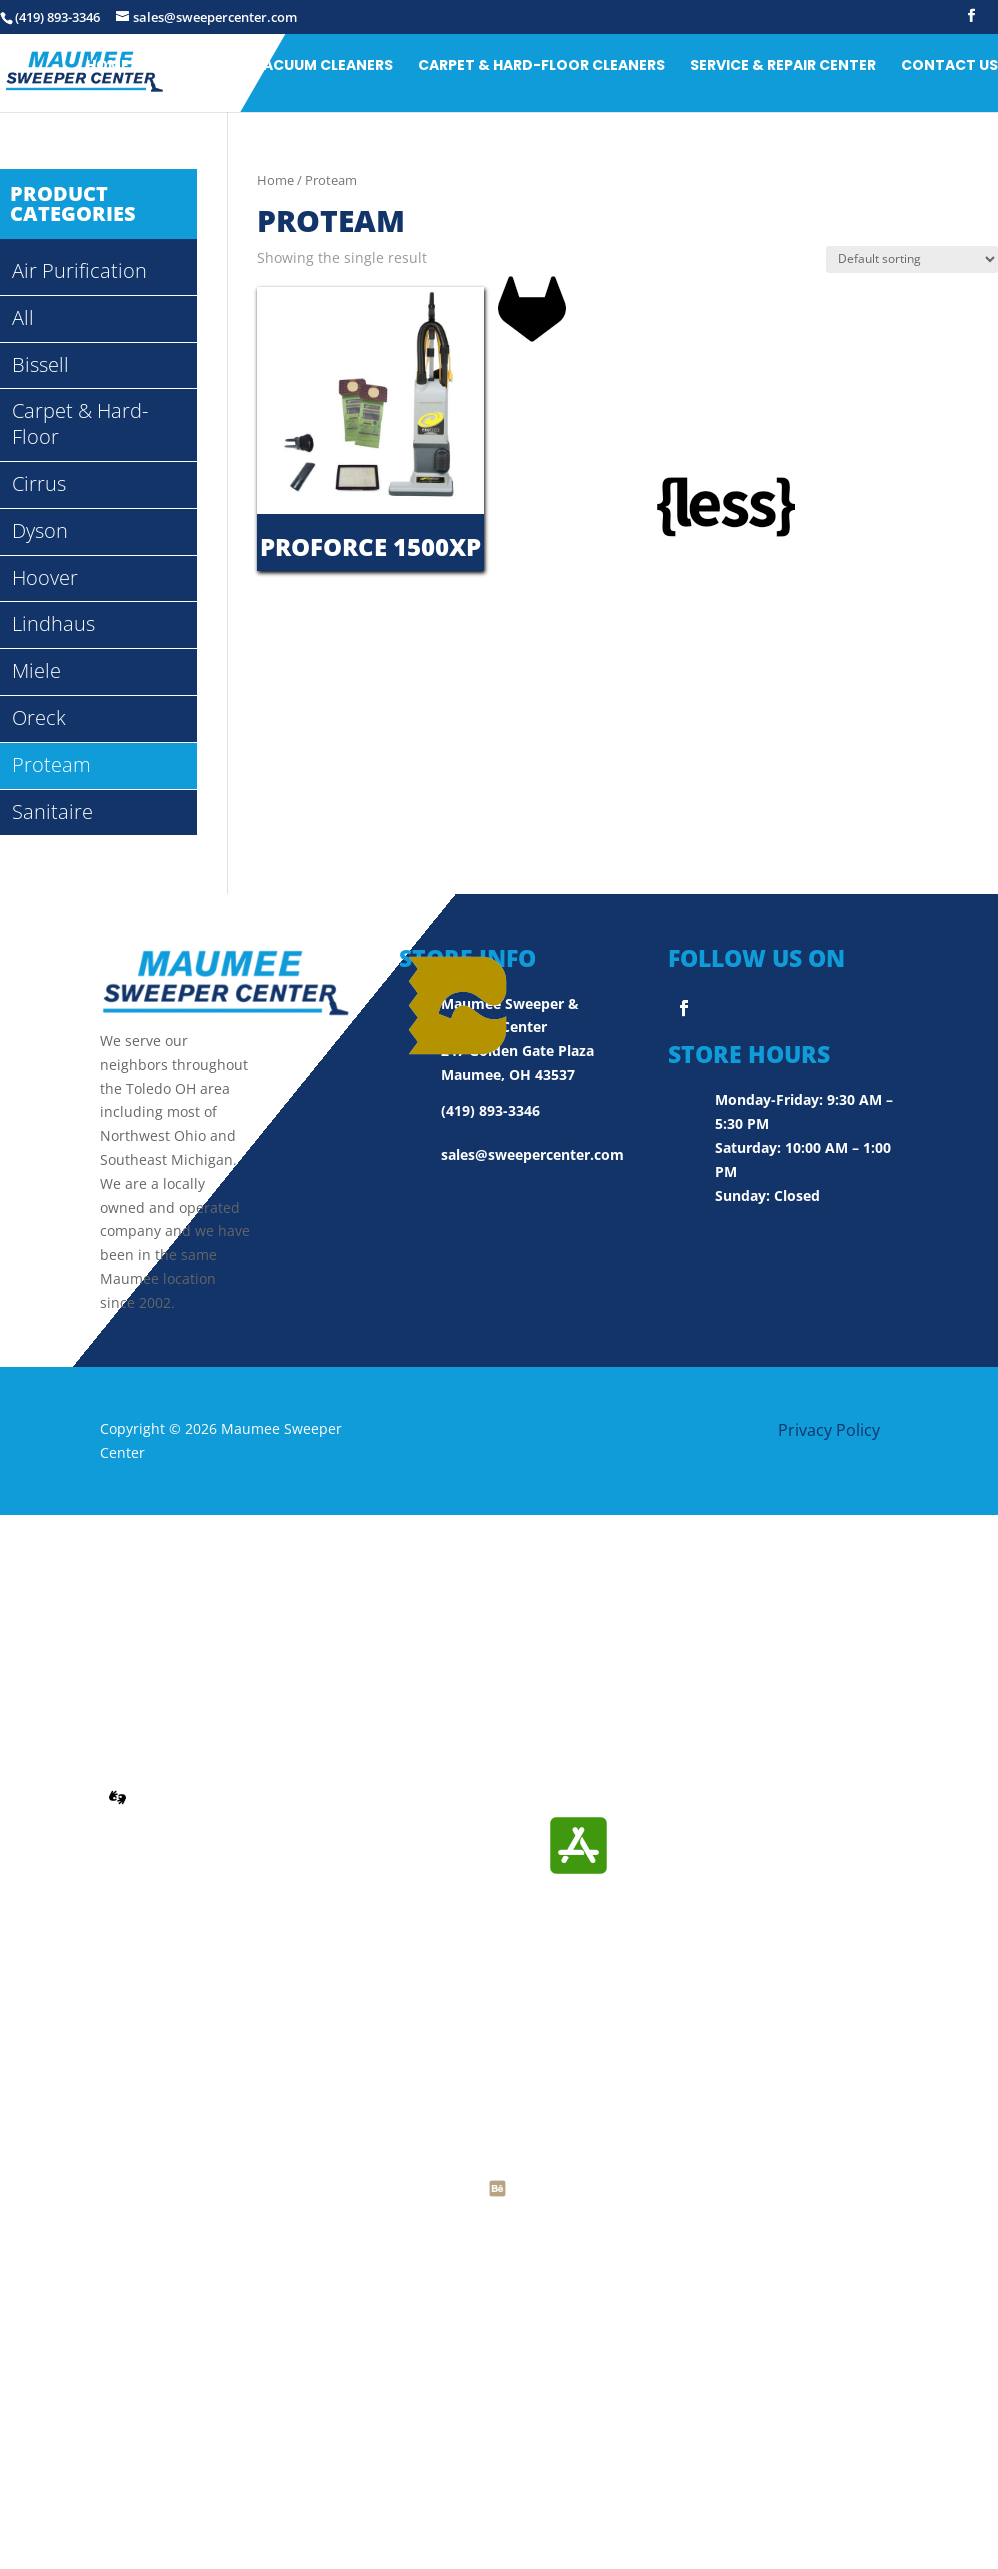 The image size is (998, 2569). I want to click on visit Behance profile or portfolio, so click(497, 2188).